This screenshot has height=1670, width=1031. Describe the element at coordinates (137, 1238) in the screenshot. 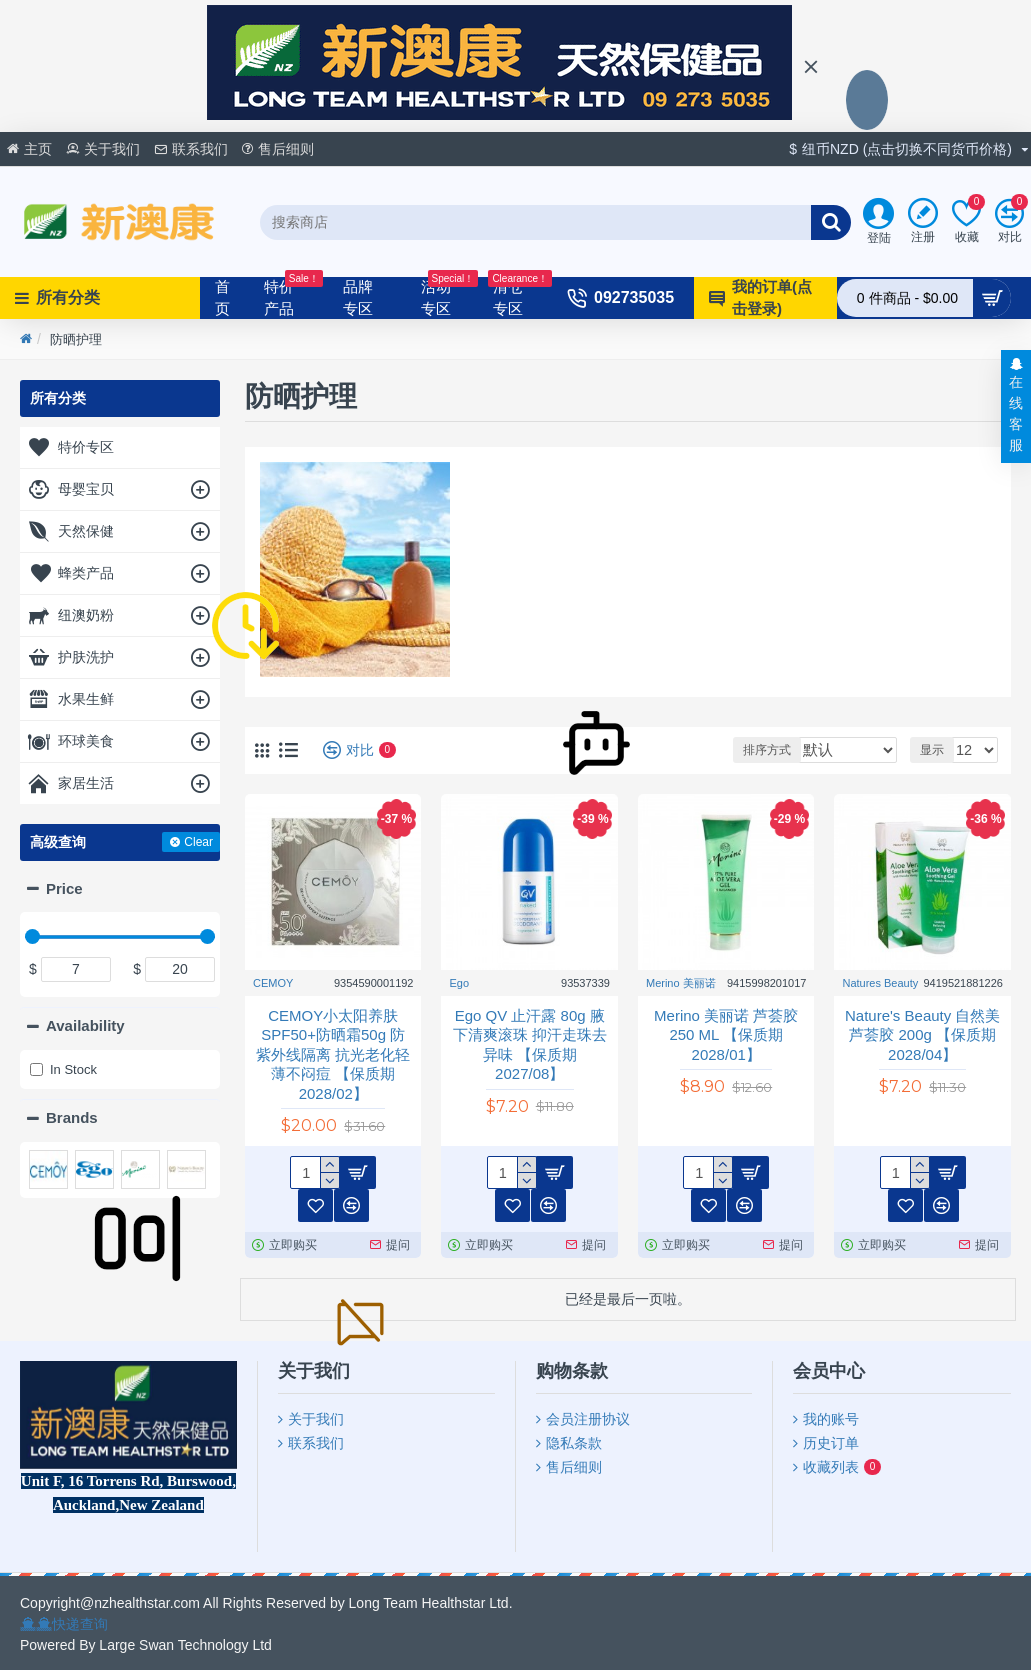

I see `align elements to the end of the horizontal axis` at that location.